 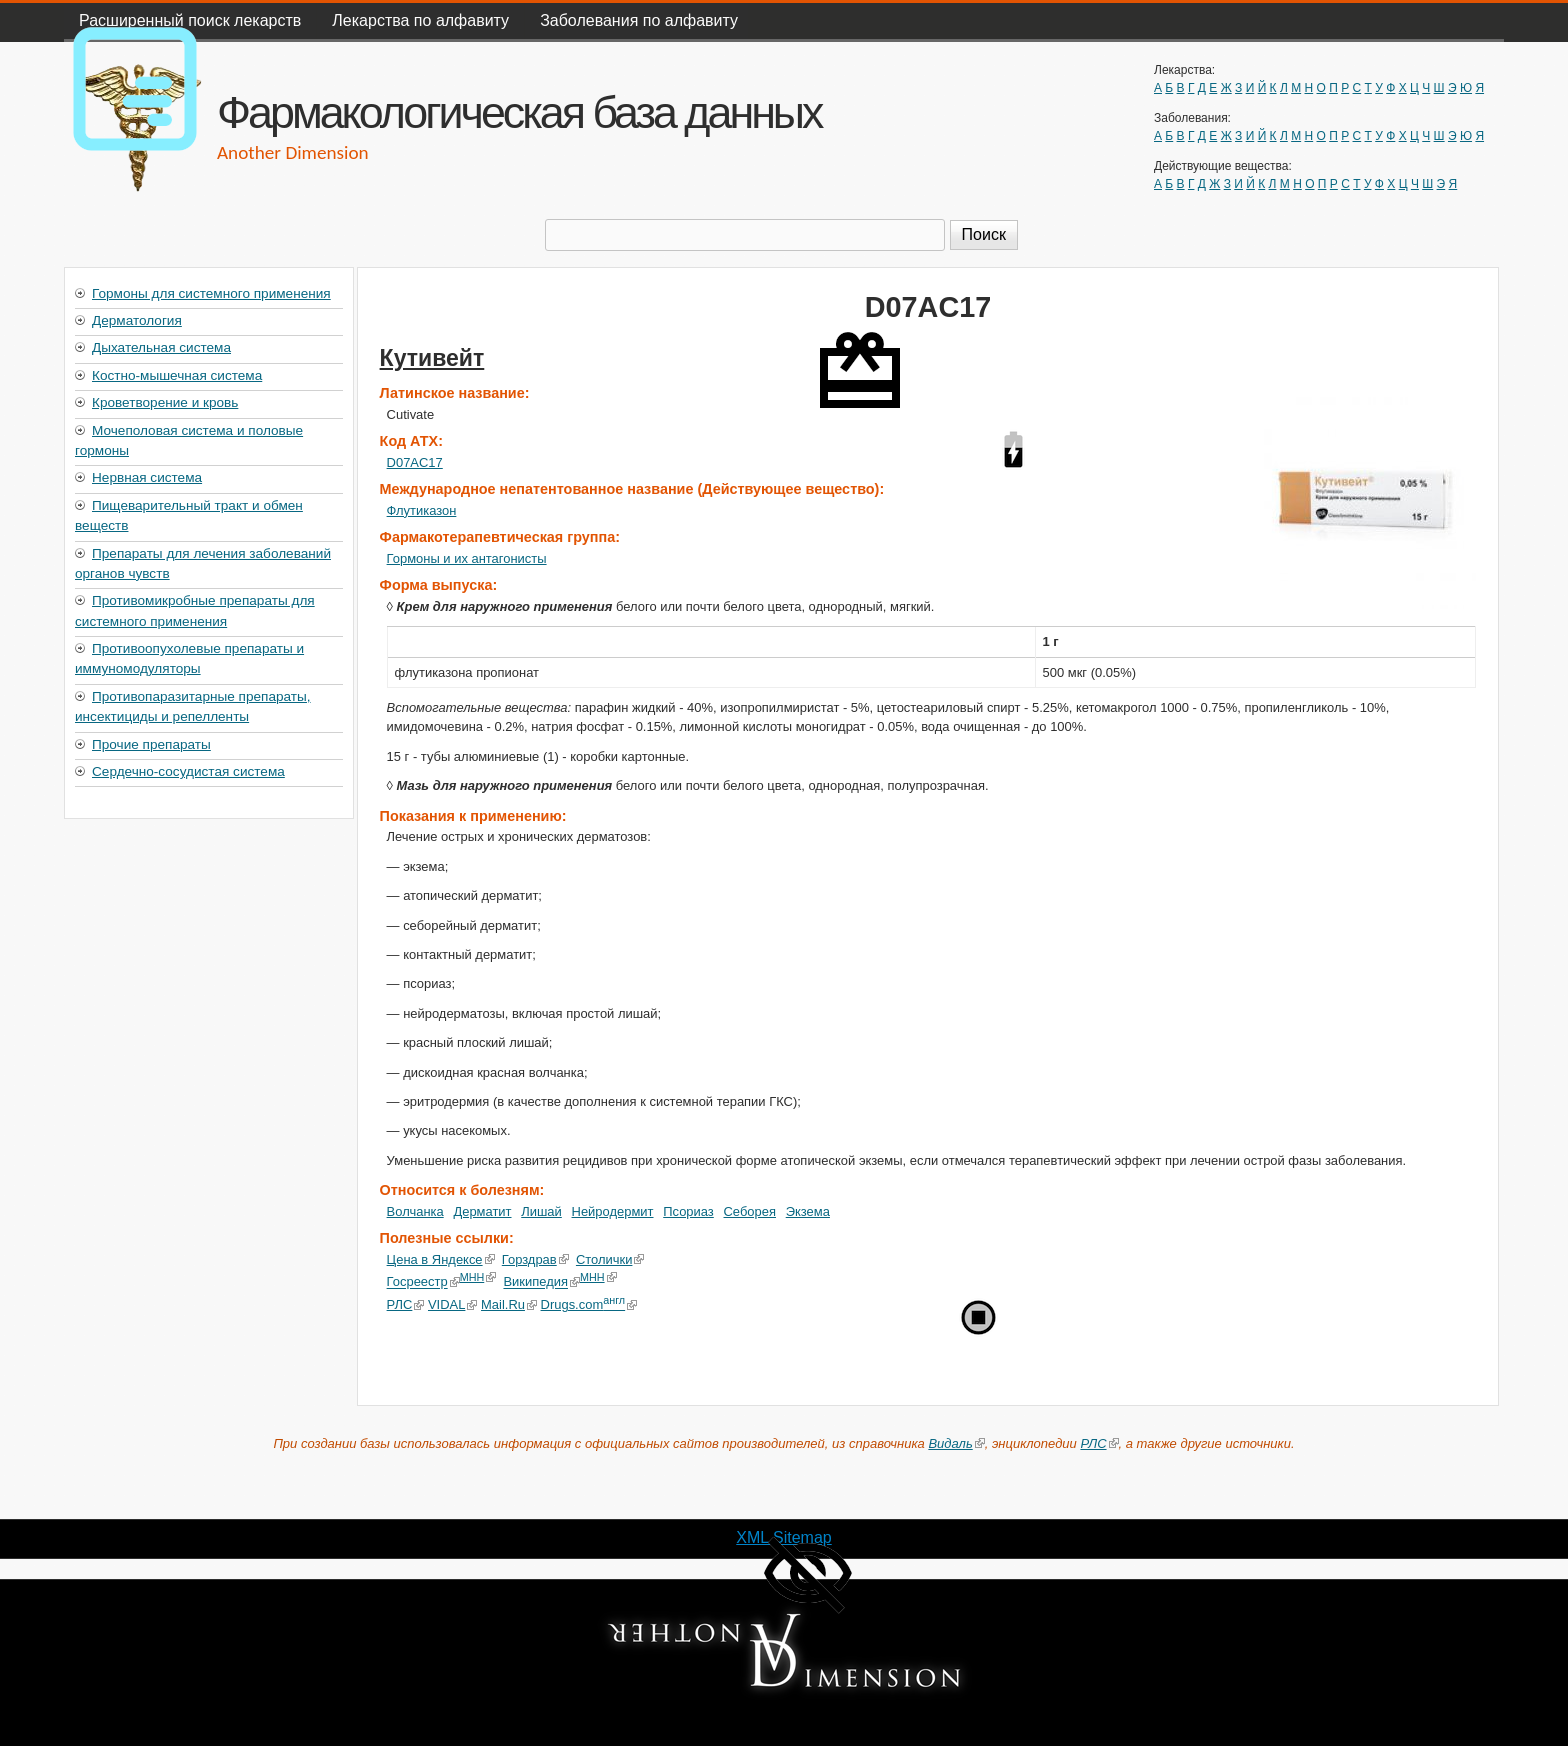 I want to click on indicates battery is charging at 60% capacity, so click(x=1013, y=449).